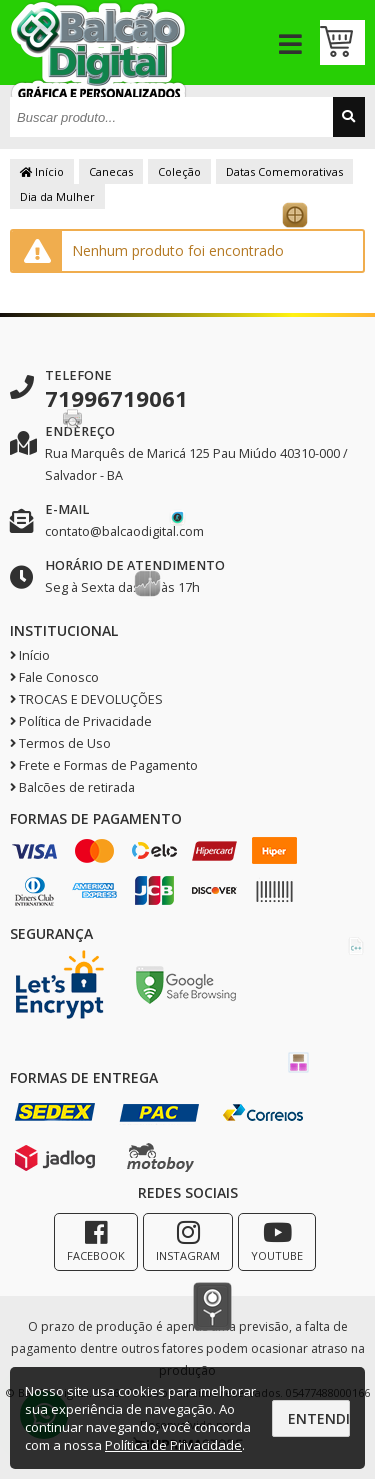 The image size is (375, 1479). I want to click on launch 0 A.D. strategy game, so click(295, 215).